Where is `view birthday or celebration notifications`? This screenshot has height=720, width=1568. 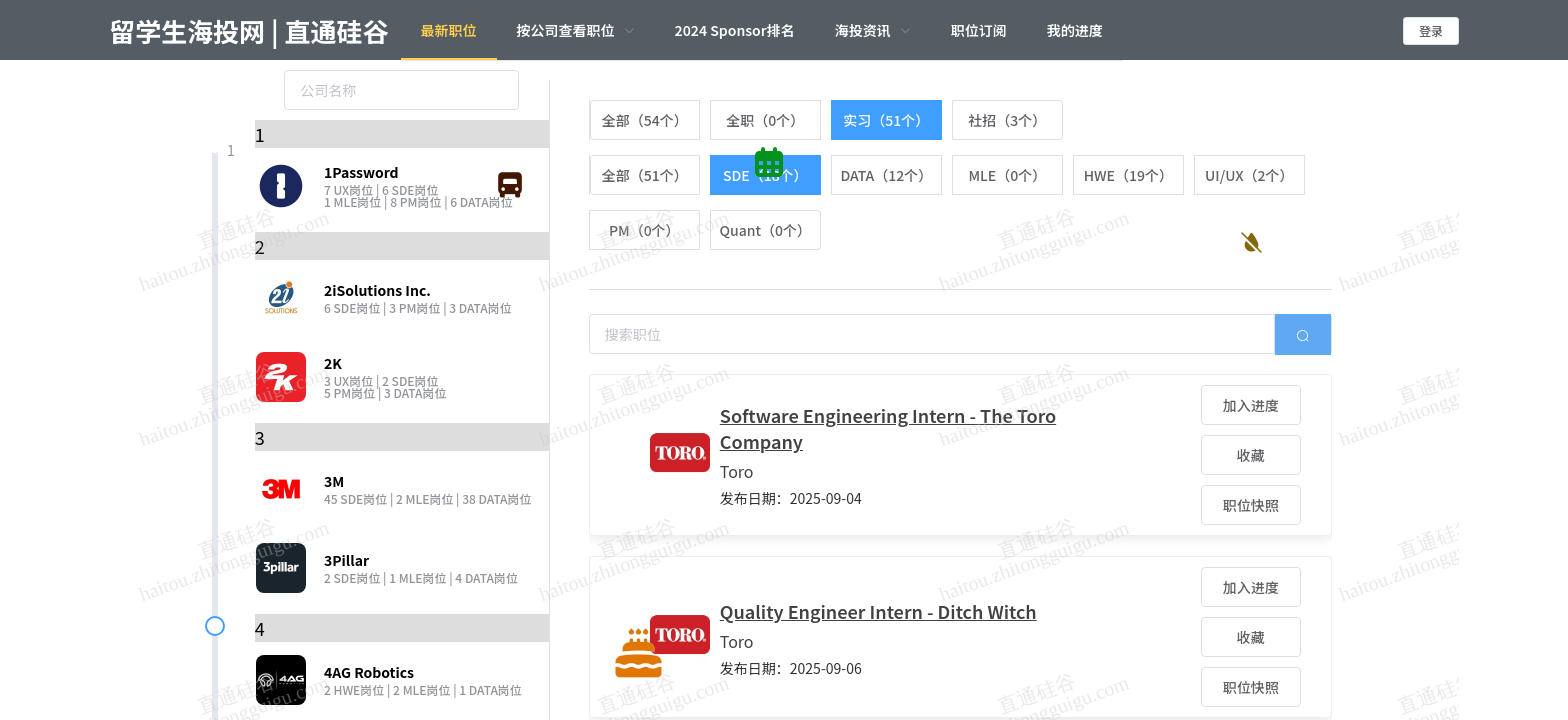
view birthday or celebration notifications is located at coordinates (638, 652).